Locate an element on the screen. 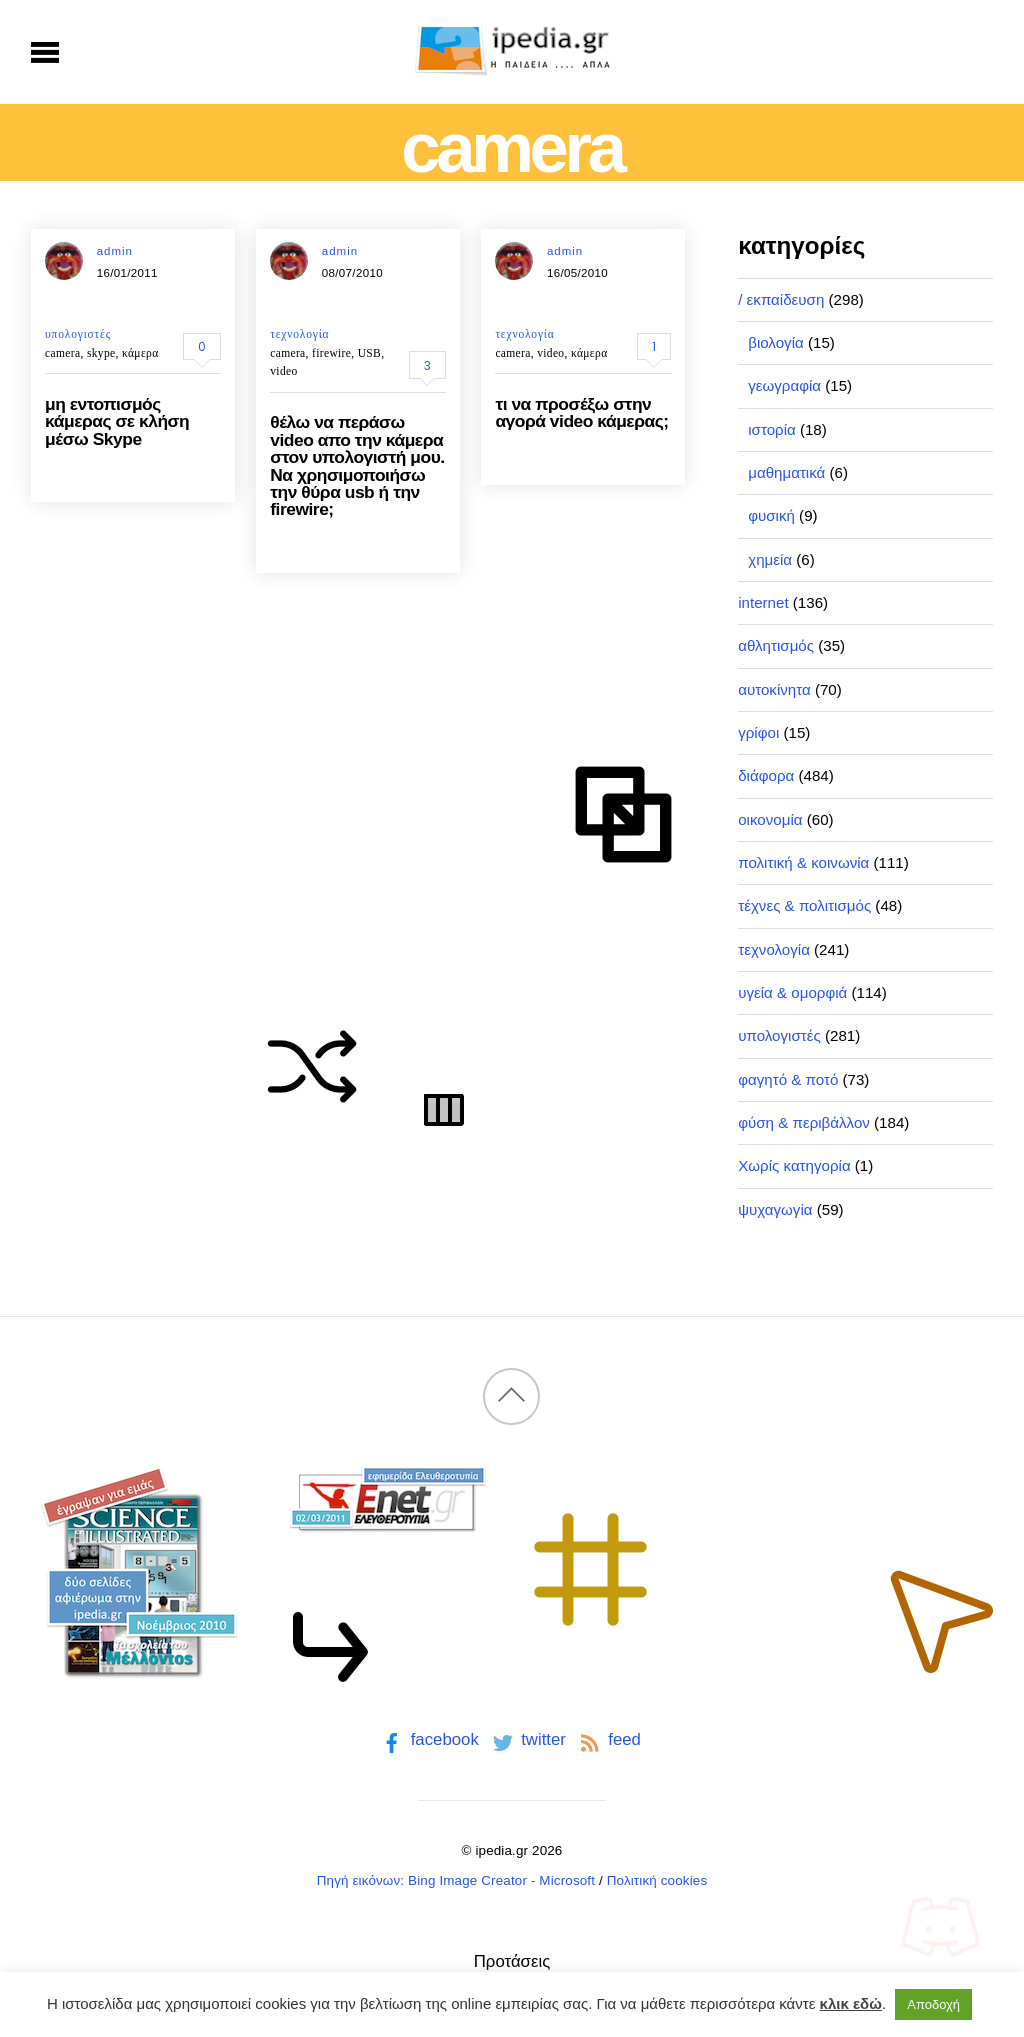  switch to week view in a calendar is located at coordinates (444, 1110).